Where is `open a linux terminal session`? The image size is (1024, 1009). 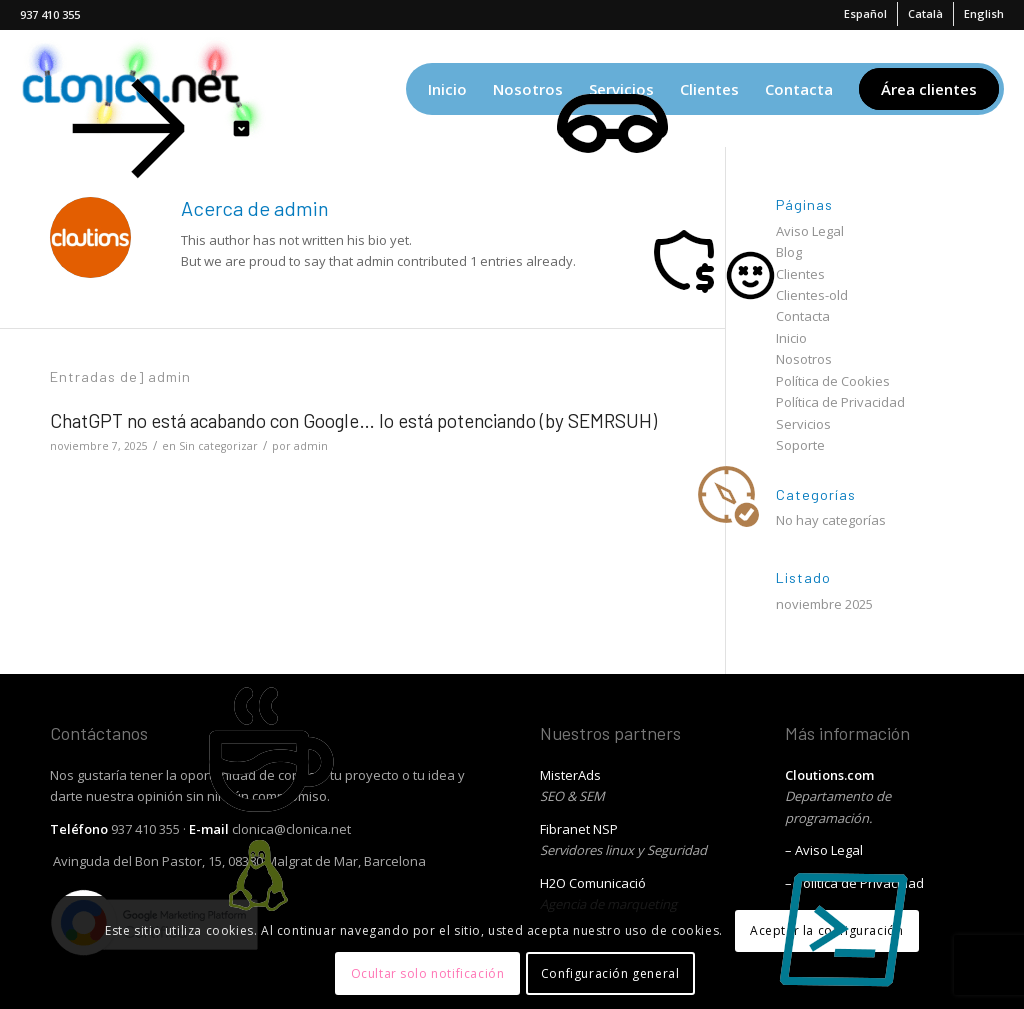
open a linux terminal session is located at coordinates (258, 875).